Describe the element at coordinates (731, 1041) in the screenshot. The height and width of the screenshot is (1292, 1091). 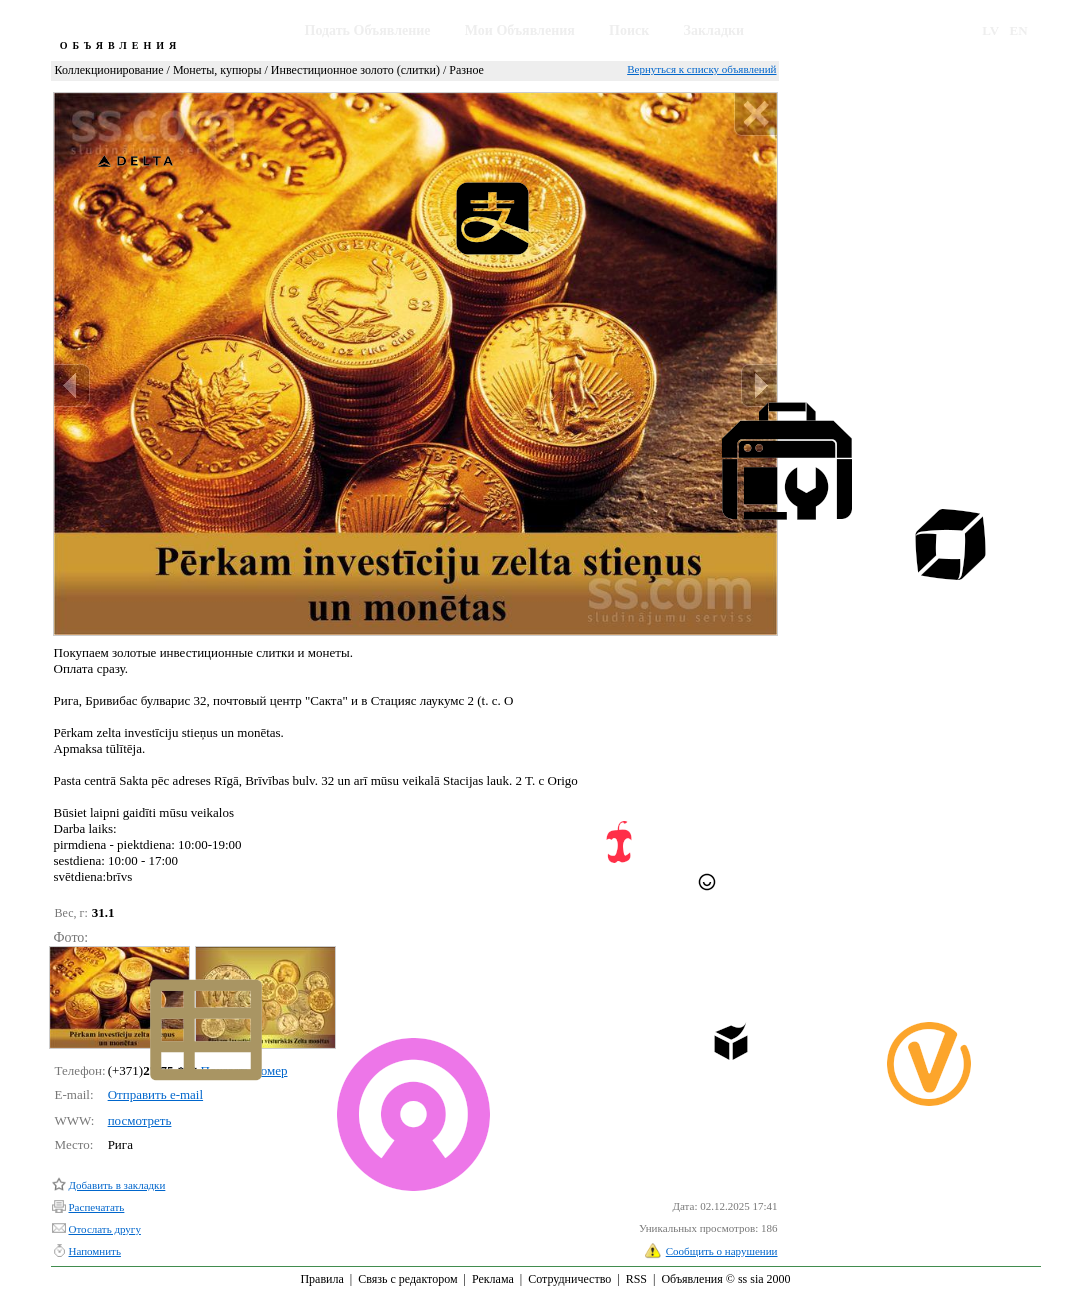
I see `semantic web technology or linked data services` at that location.